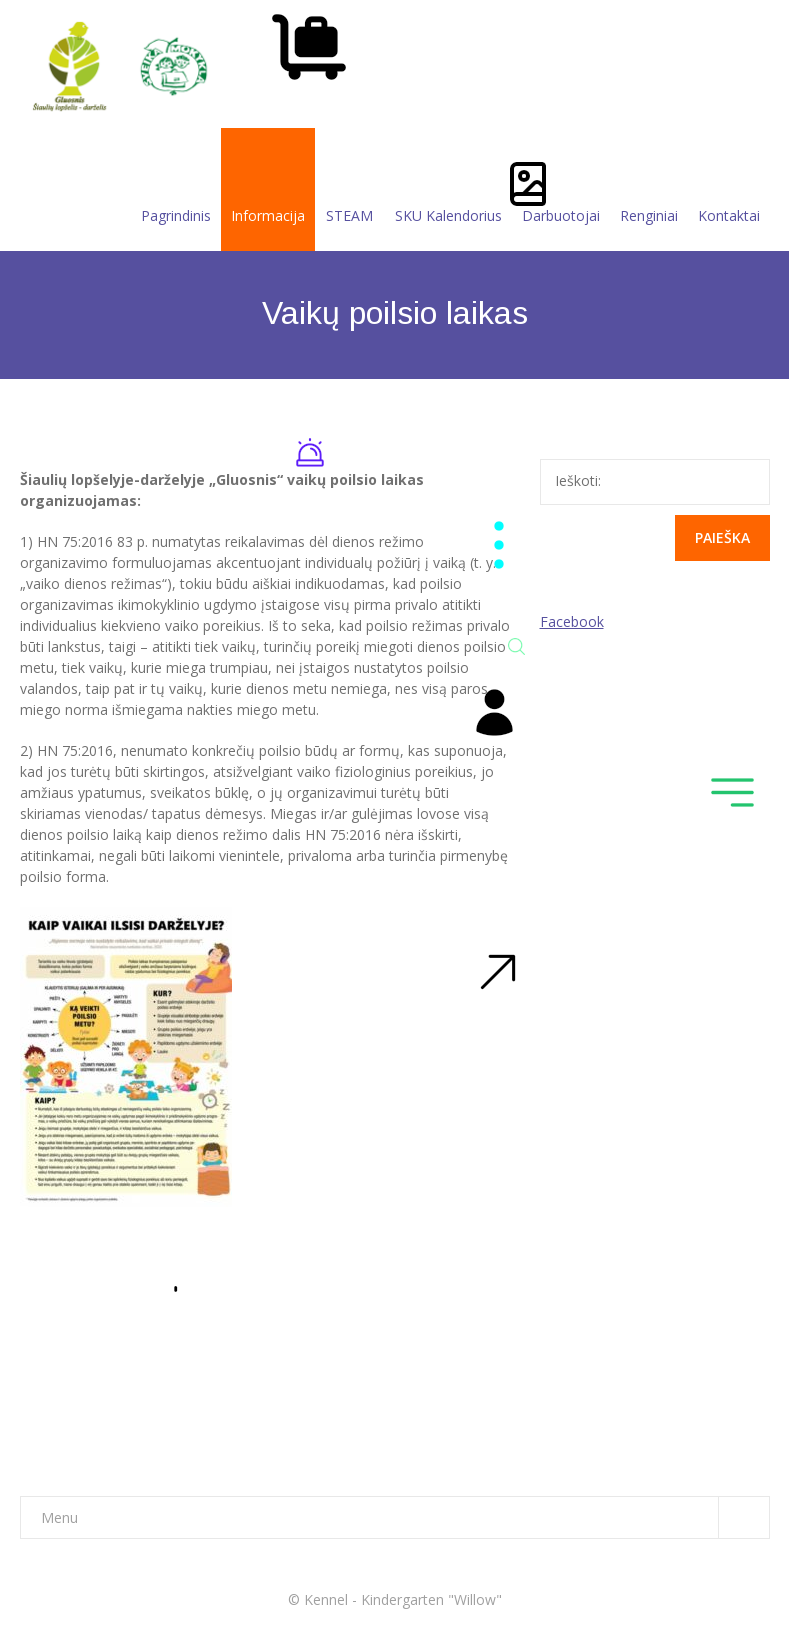  What do you see at coordinates (310, 455) in the screenshot?
I see `indicates an active alert or warning` at bounding box center [310, 455].